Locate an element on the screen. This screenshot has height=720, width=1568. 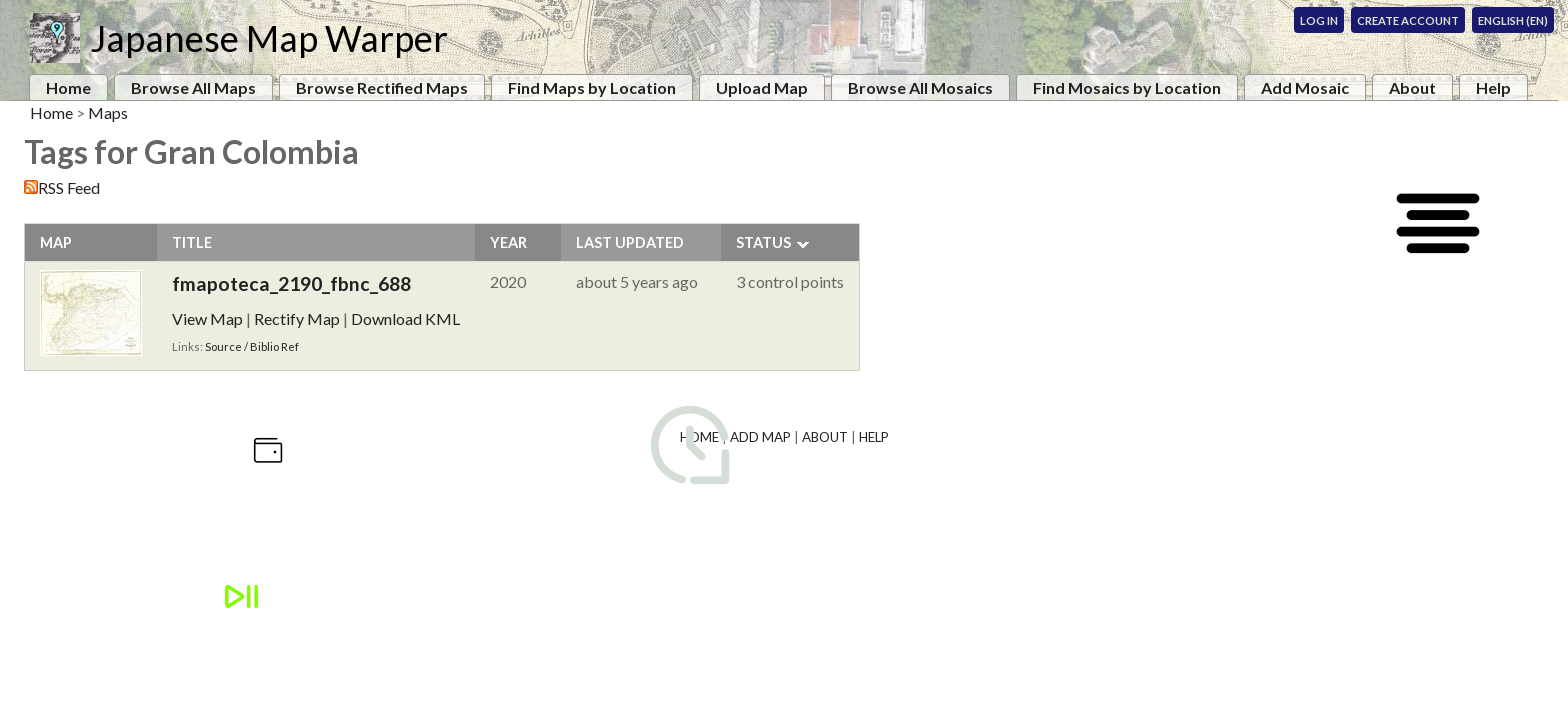
toggle between play and pause for media playback is located at coordinates (241, 596).